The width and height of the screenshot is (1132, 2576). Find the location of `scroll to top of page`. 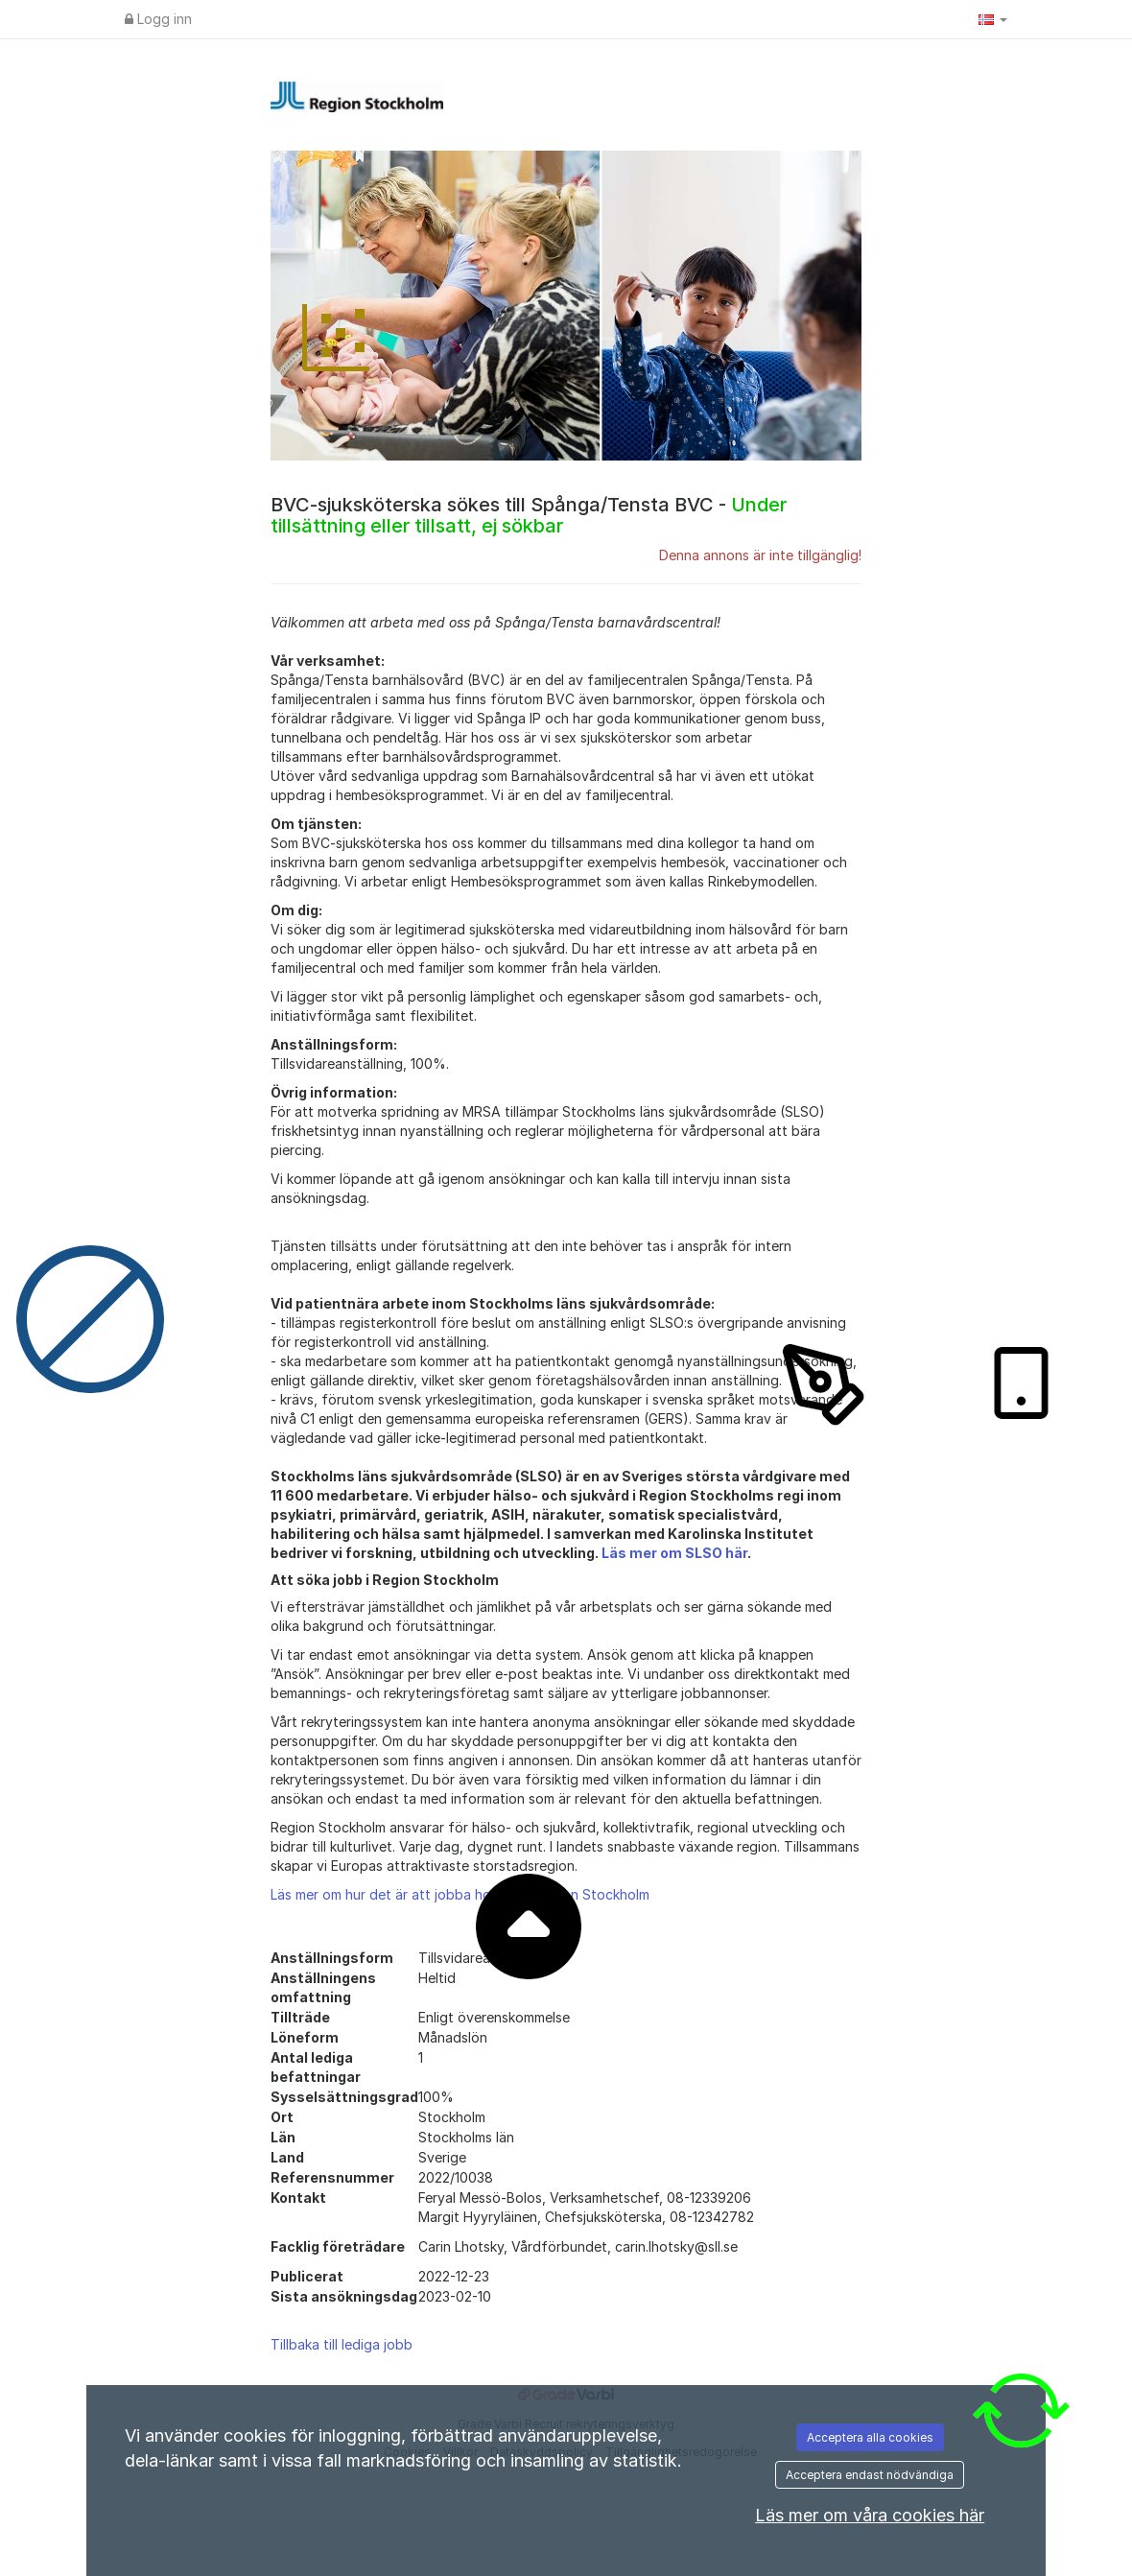

scroll to top of page is located at coordinates (529, 1926).